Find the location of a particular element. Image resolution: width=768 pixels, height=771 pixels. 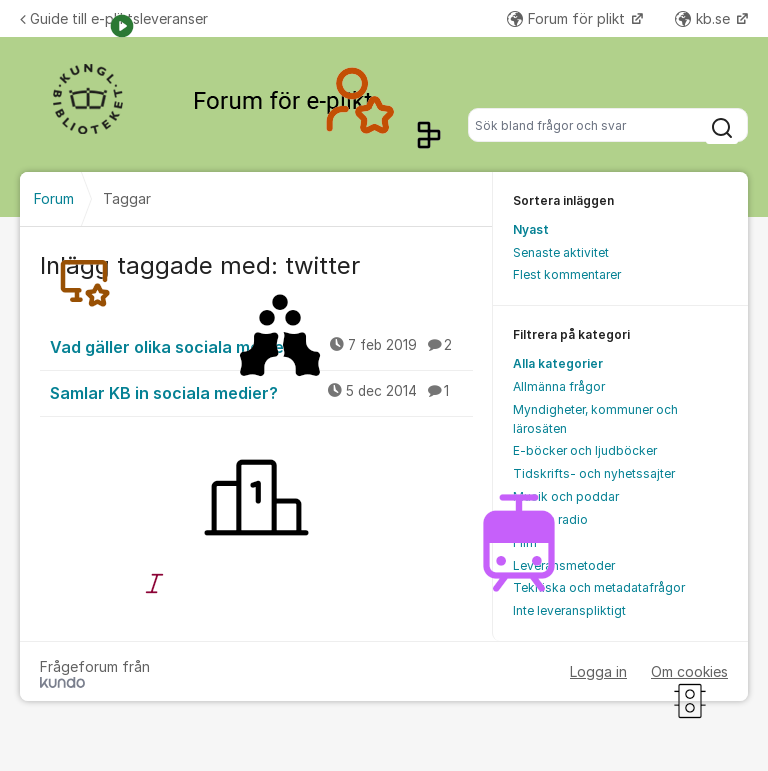

apply italic formatting to selected text is located at coordinates (154, 583).